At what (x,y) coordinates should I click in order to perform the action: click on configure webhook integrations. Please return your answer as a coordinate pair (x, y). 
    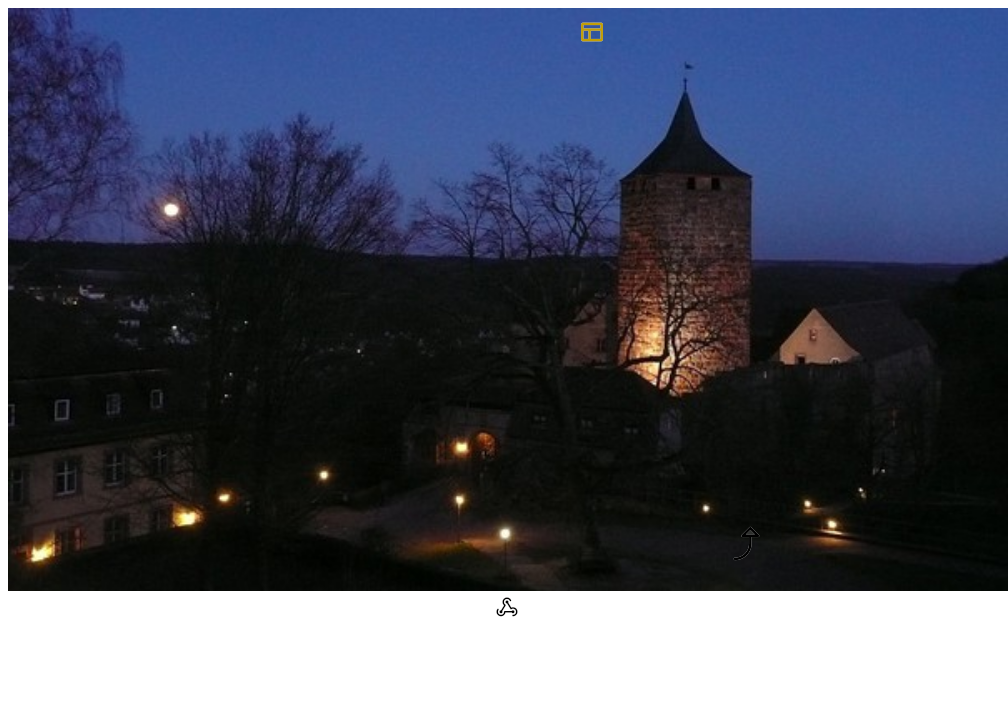
    Looking at the image, I should click on (507, 608).